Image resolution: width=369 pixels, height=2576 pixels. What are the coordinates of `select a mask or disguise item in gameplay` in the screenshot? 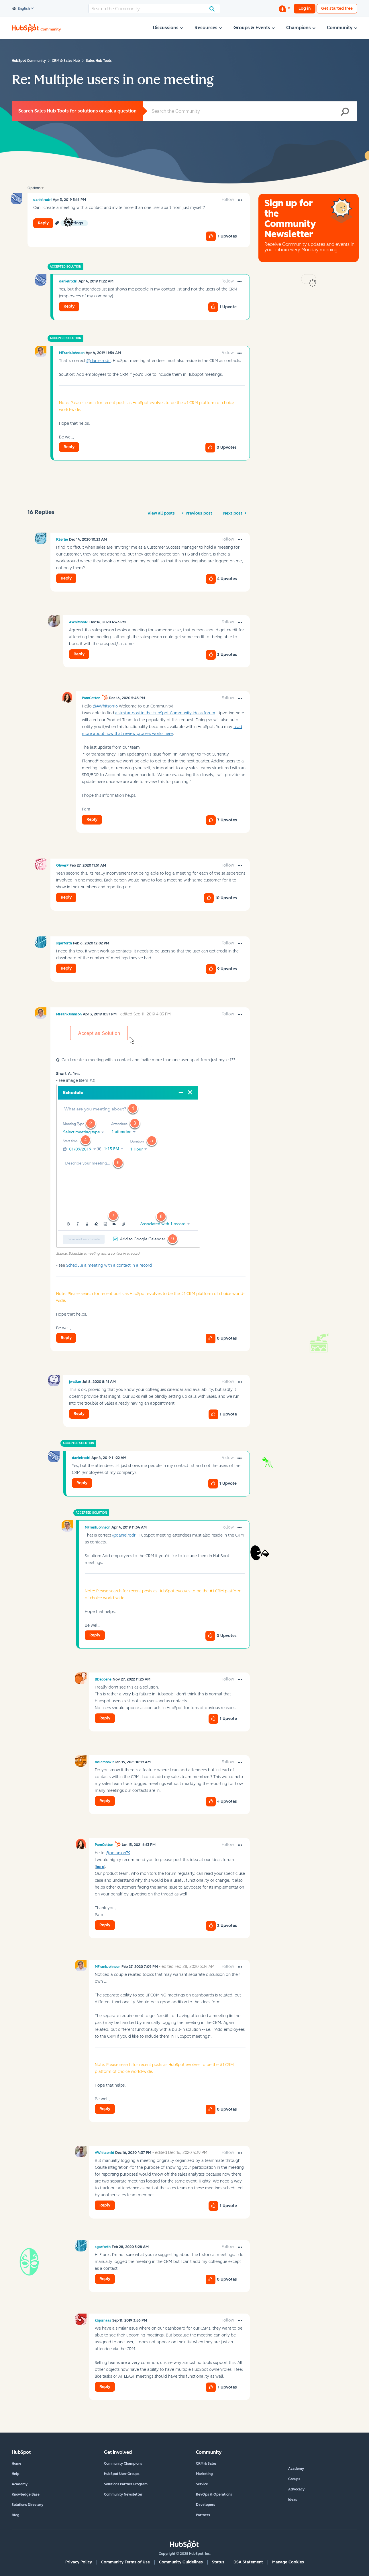 It's located at (29, 2262).